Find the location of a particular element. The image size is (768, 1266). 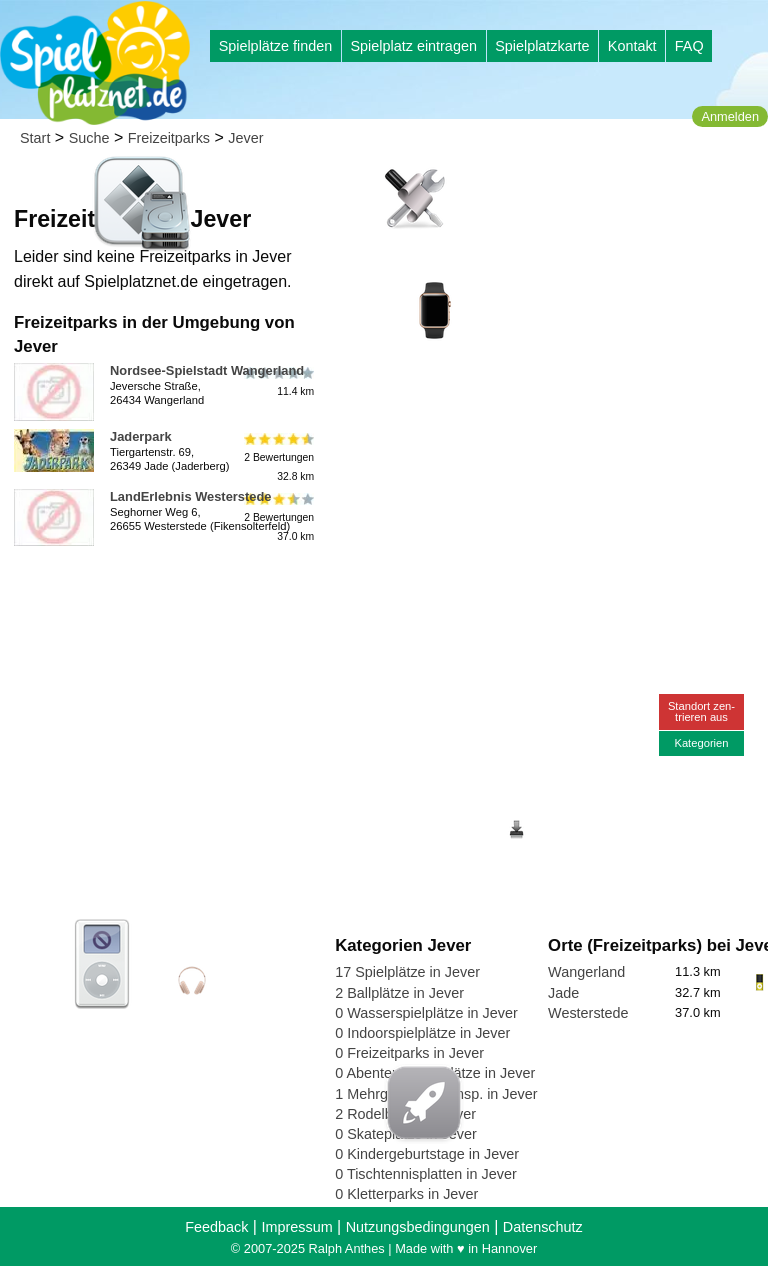

access startup and login session preferences is located at coordinates (424, 1104).